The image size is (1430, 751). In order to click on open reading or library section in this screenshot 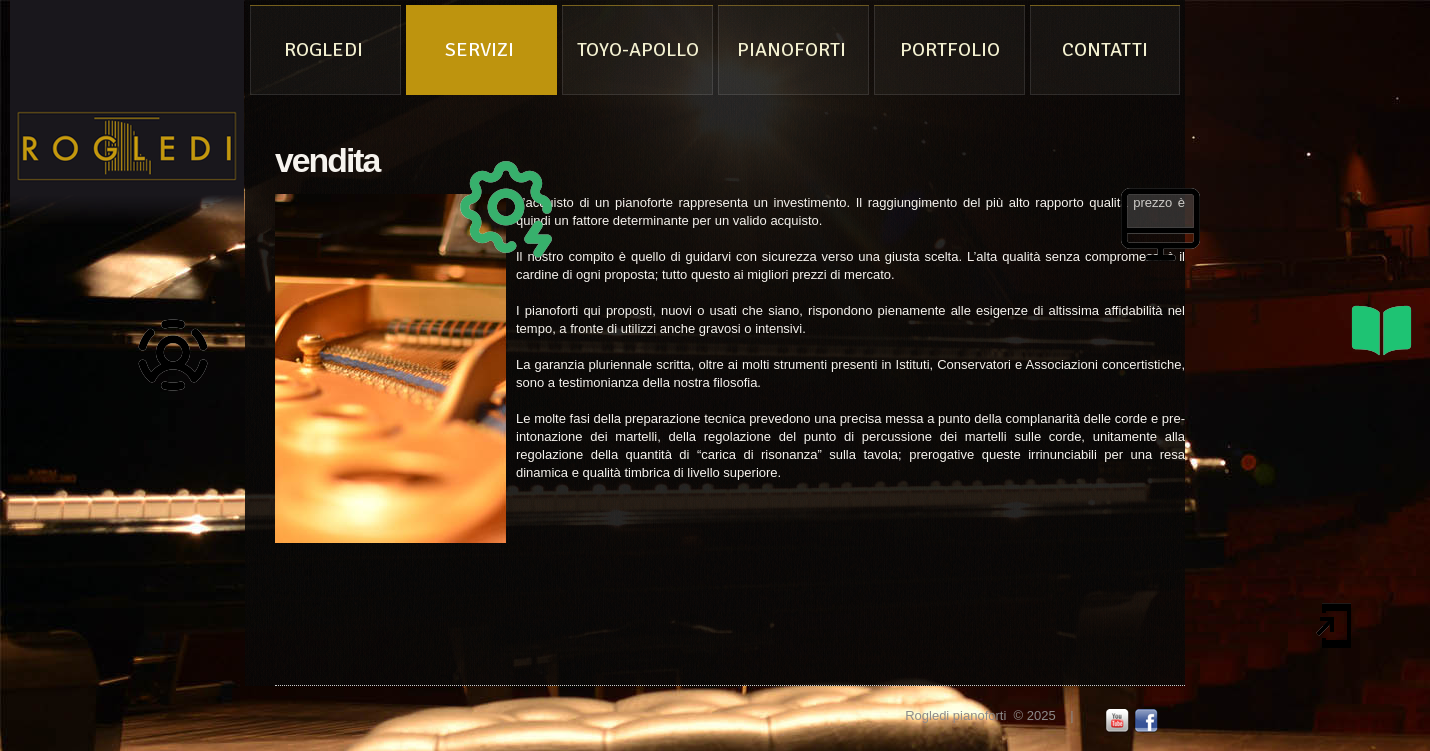, I will do `click(1381, 331)`.